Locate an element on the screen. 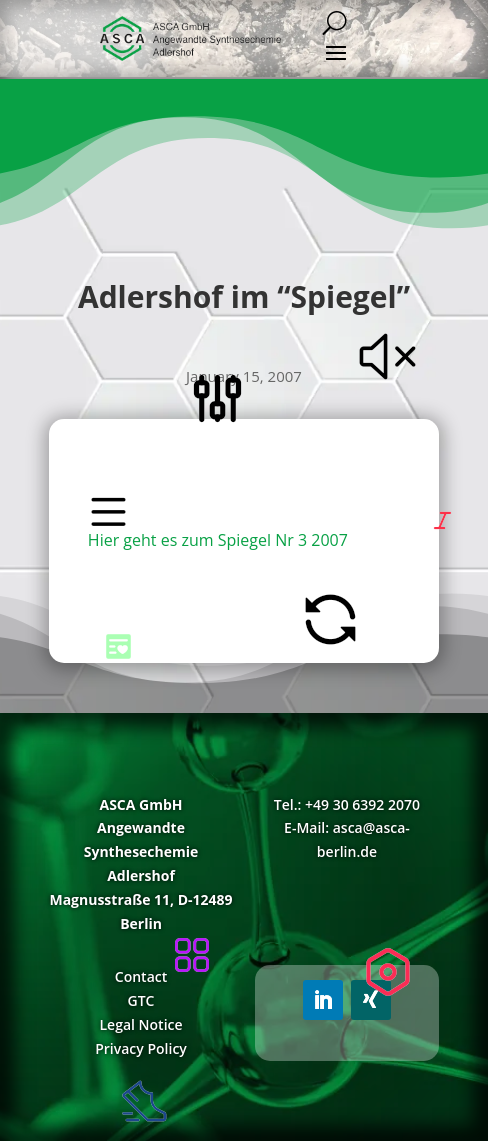 The width and height of the screenshot is (488, 1141). view candlestick chart for stock or crypto data is located at coordinates (217, 398).